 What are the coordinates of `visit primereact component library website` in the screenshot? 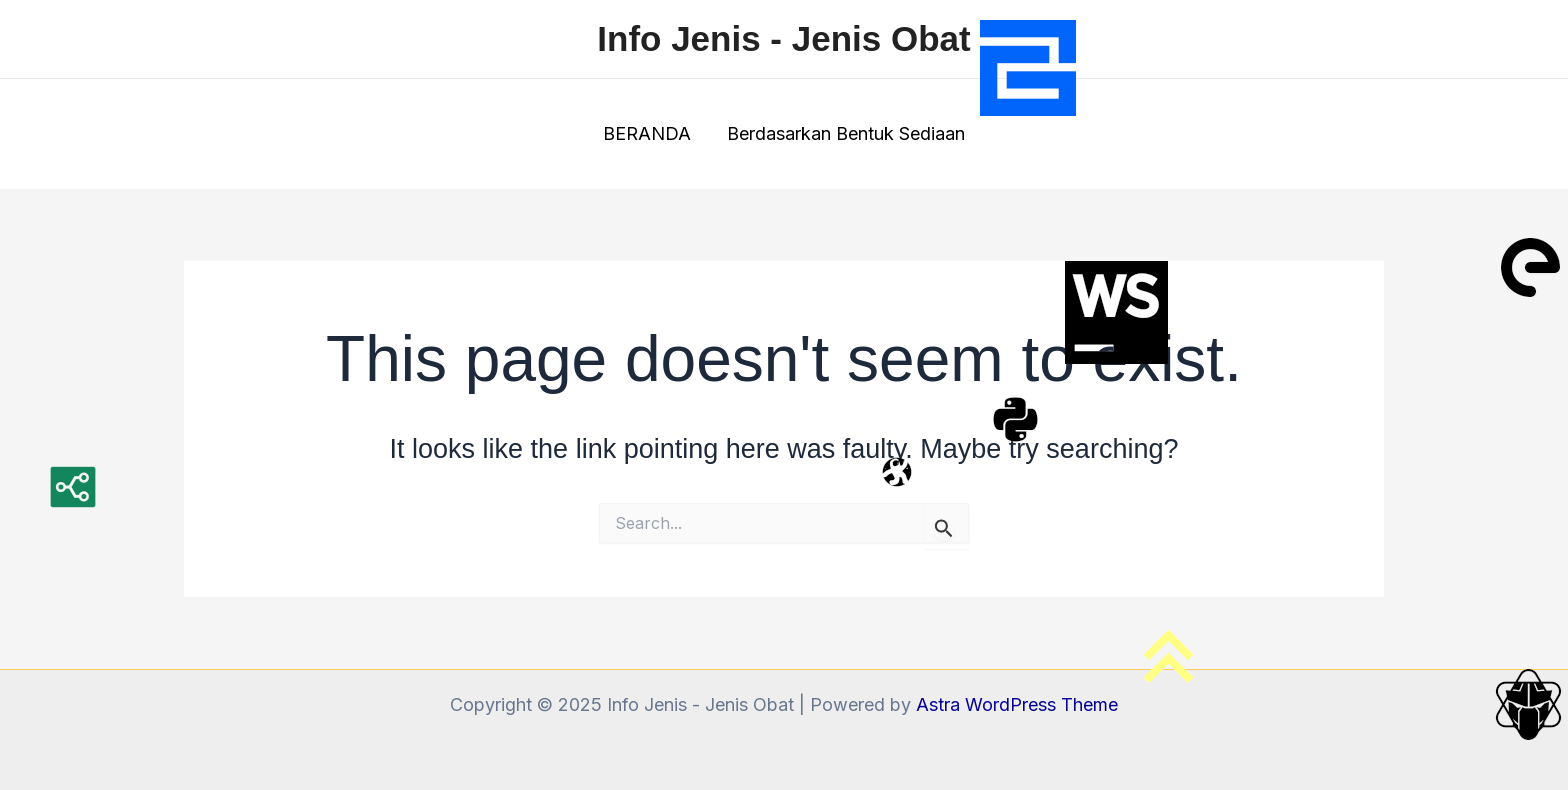 It's located at (1528, 704).